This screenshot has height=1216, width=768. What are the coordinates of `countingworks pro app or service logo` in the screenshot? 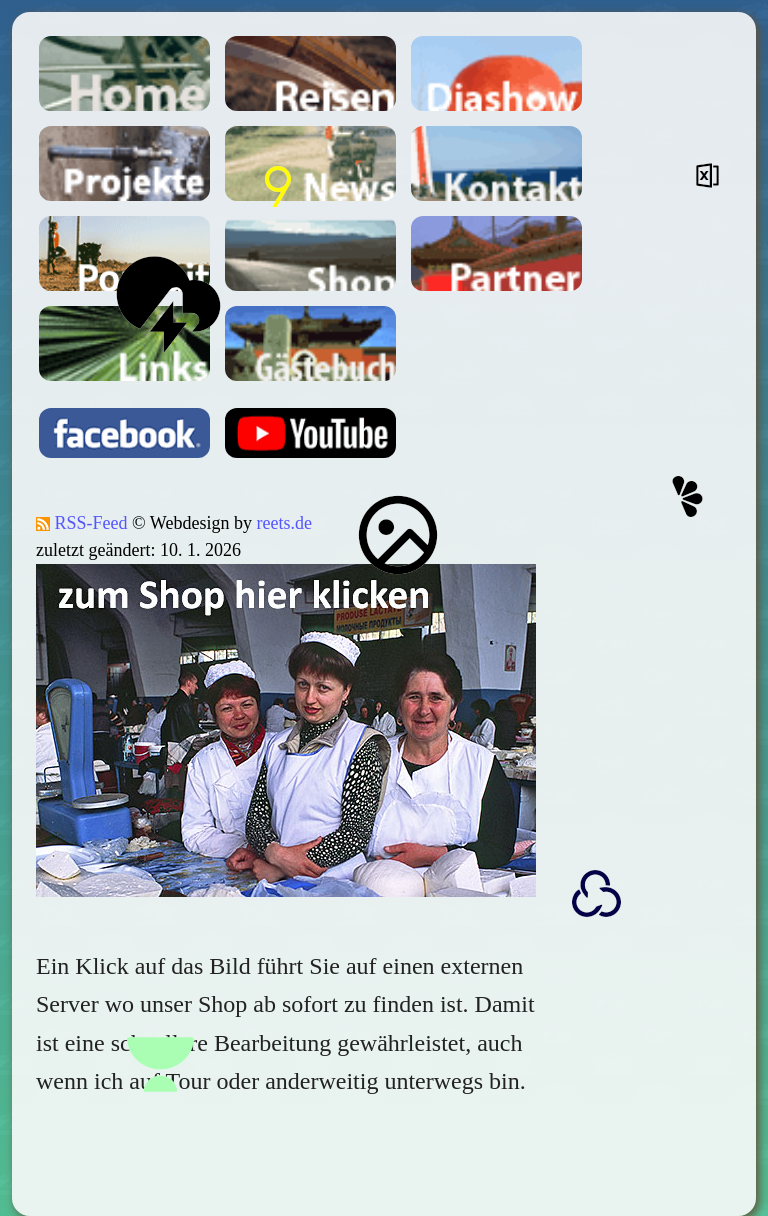 It's located at (596, 893).